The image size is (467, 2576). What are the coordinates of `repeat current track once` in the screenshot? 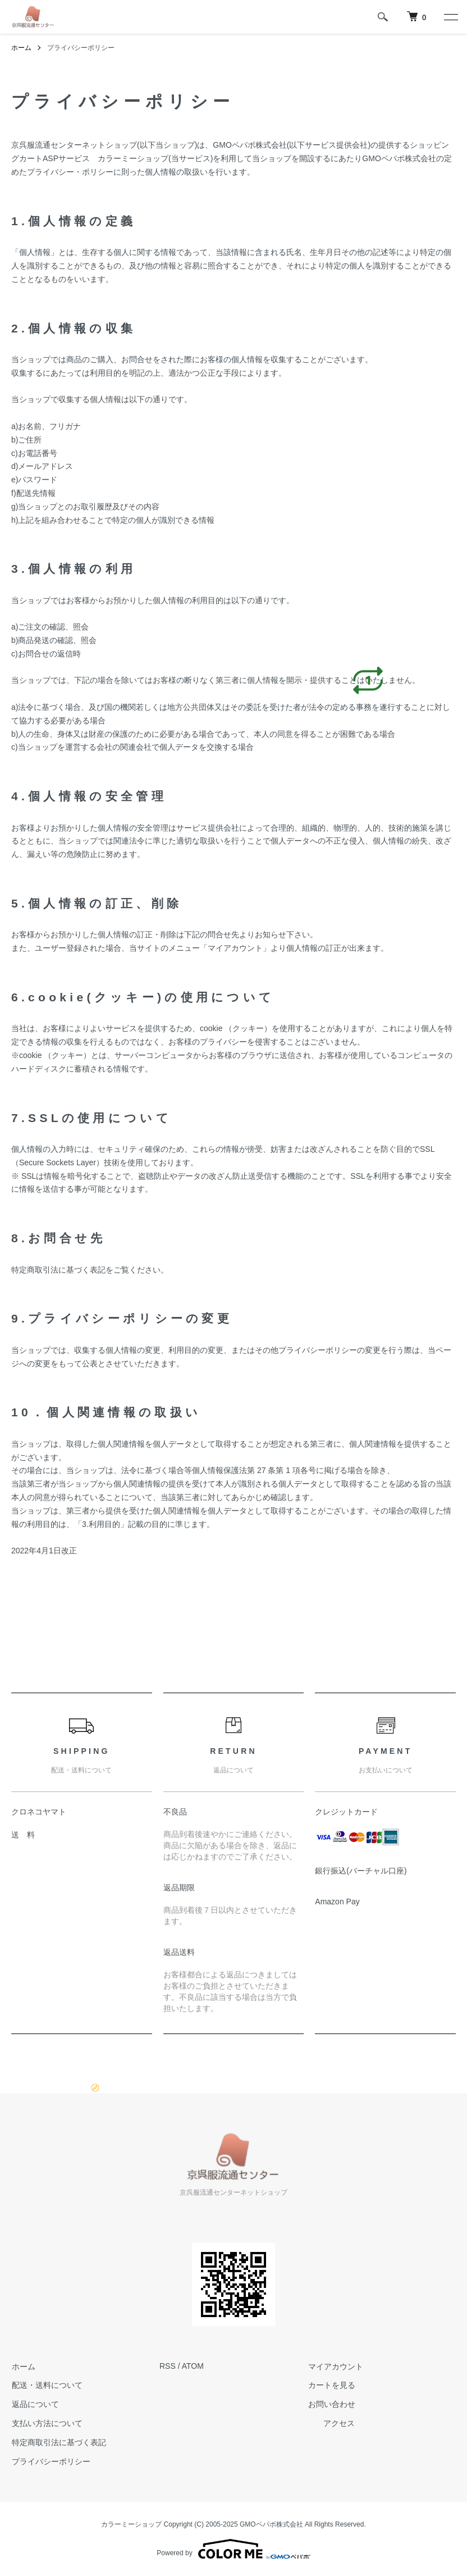 It's located at (368, 680).